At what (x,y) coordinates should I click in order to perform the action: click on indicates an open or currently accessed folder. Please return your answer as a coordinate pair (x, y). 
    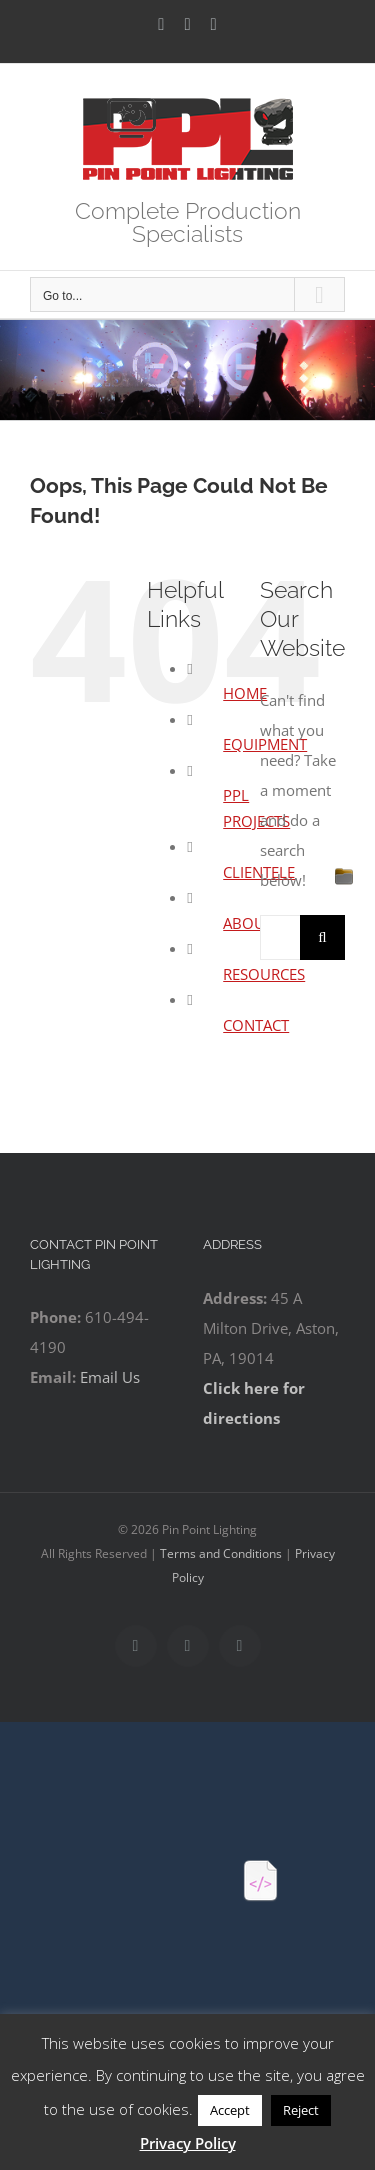
    Looking at the image, I should click on (344, 876).